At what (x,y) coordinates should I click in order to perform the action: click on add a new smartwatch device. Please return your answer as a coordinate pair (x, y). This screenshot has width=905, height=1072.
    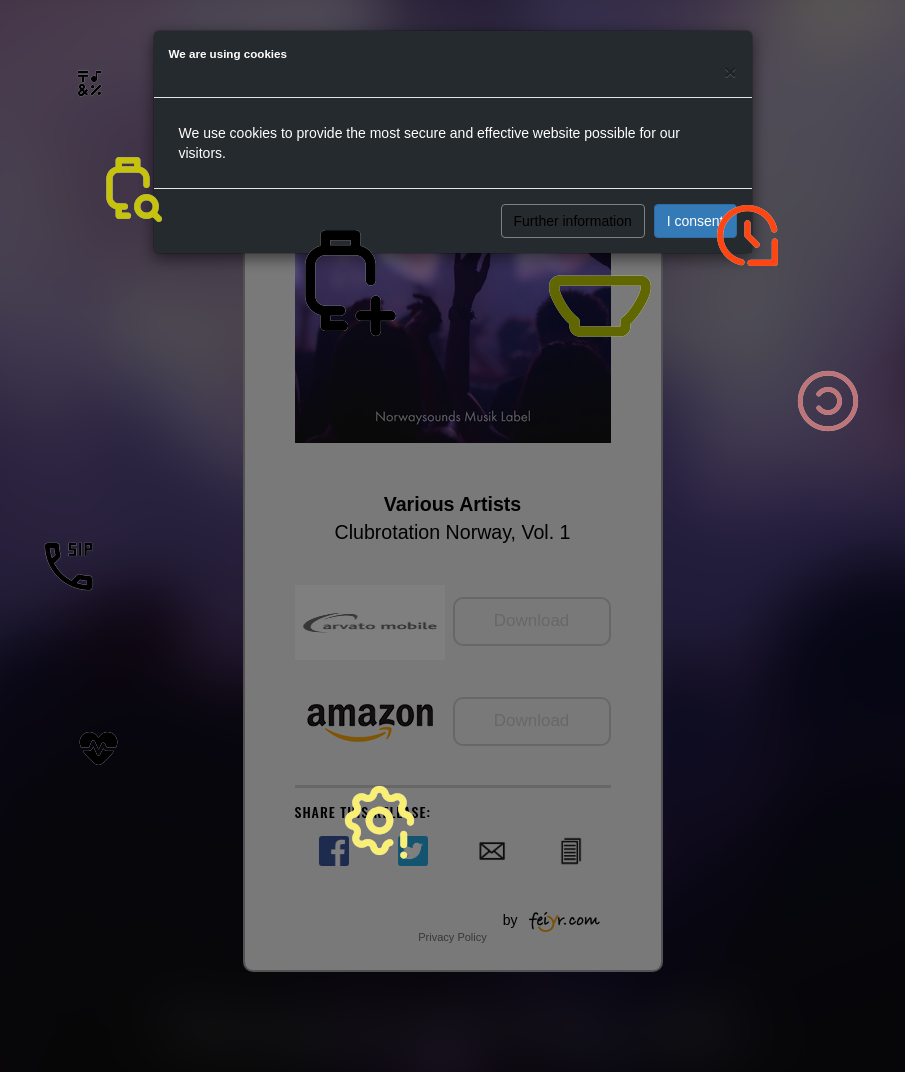
    Looking at the image, I should click on (340, 280).